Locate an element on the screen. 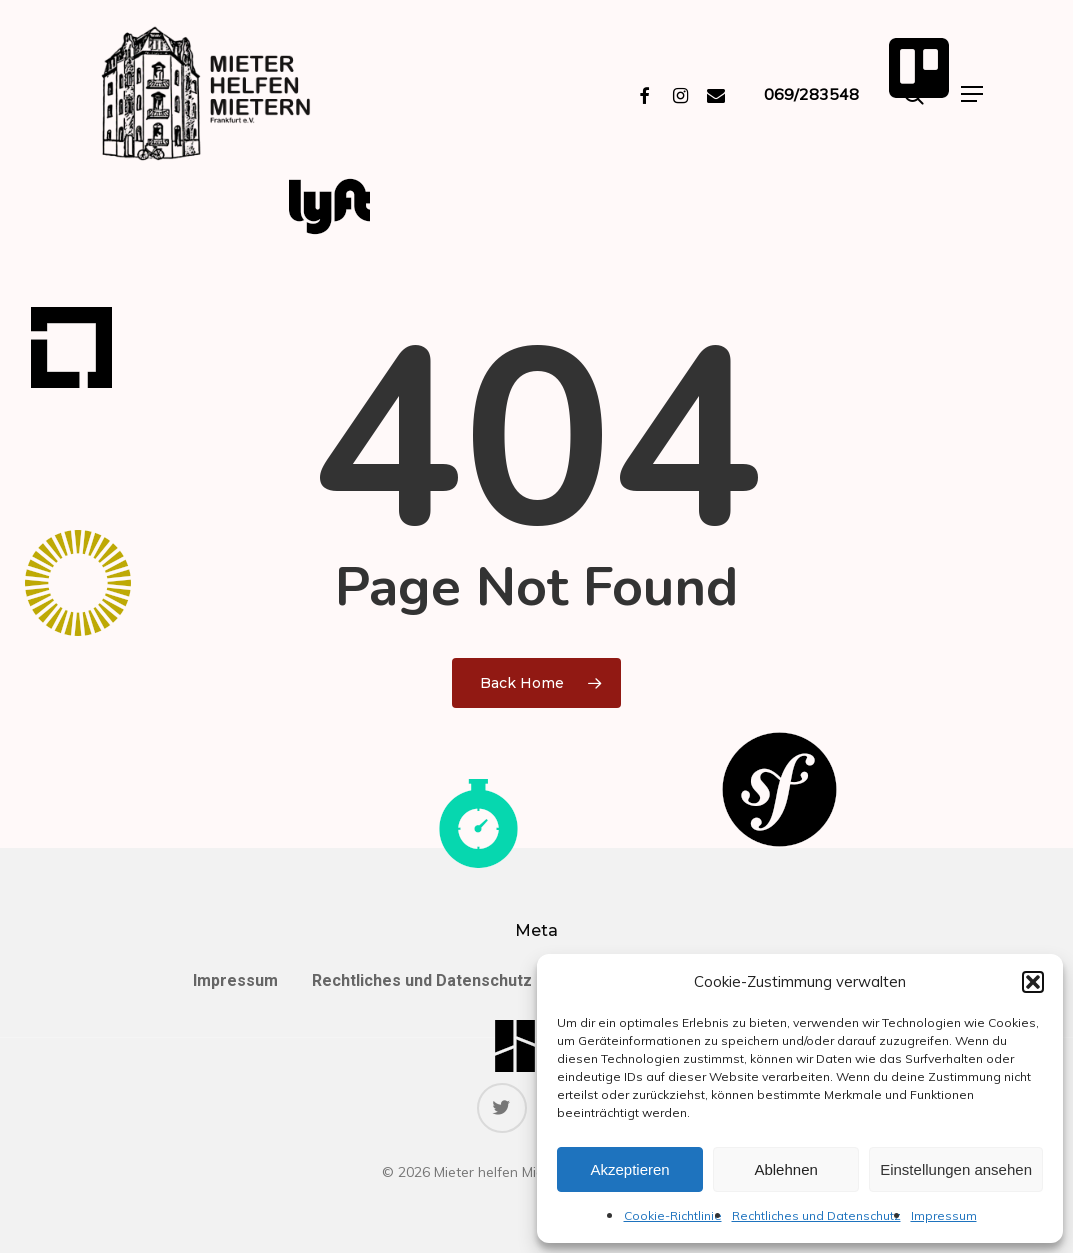 The image size is (1073, 1253). photon logo is located at coordinates (78, 583).